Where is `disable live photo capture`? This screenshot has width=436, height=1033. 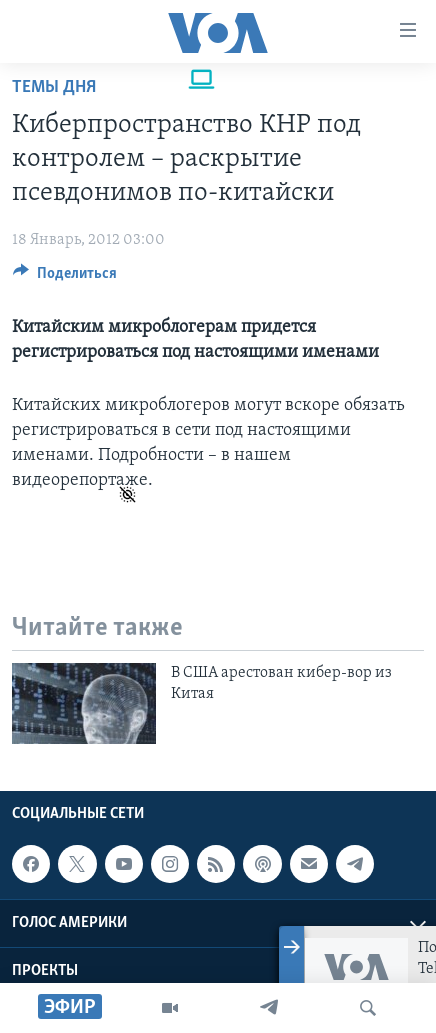
disable live photo capture is located at coordinates (127, 494).